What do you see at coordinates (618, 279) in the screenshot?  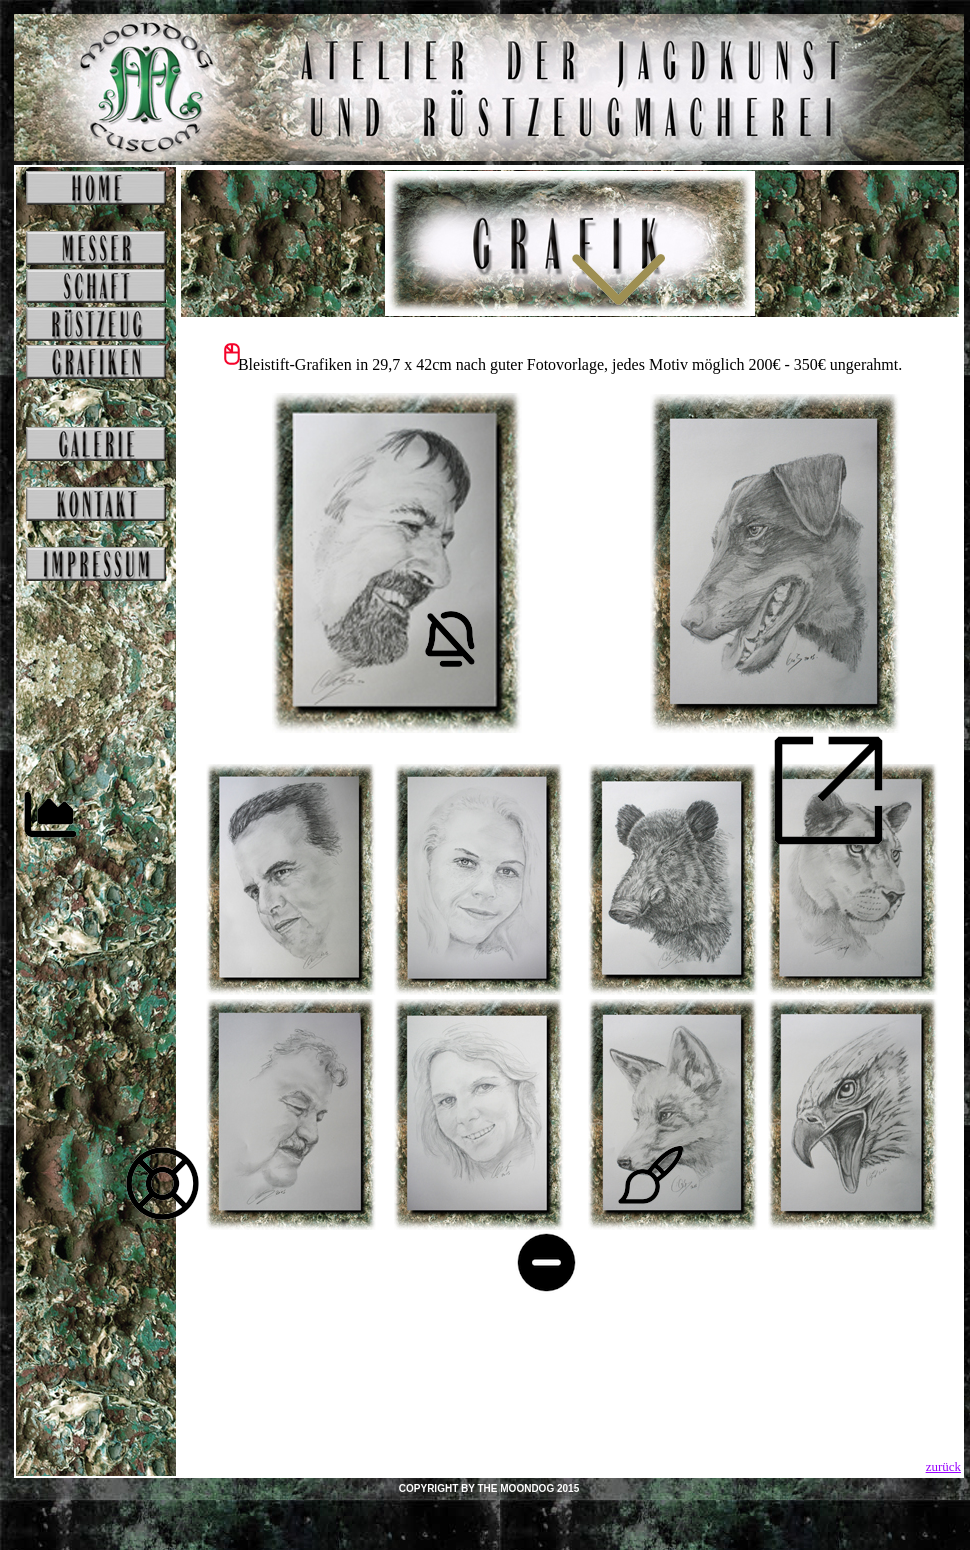 I see `expand a dropdown menu or section` at bounding box center [618, 279].